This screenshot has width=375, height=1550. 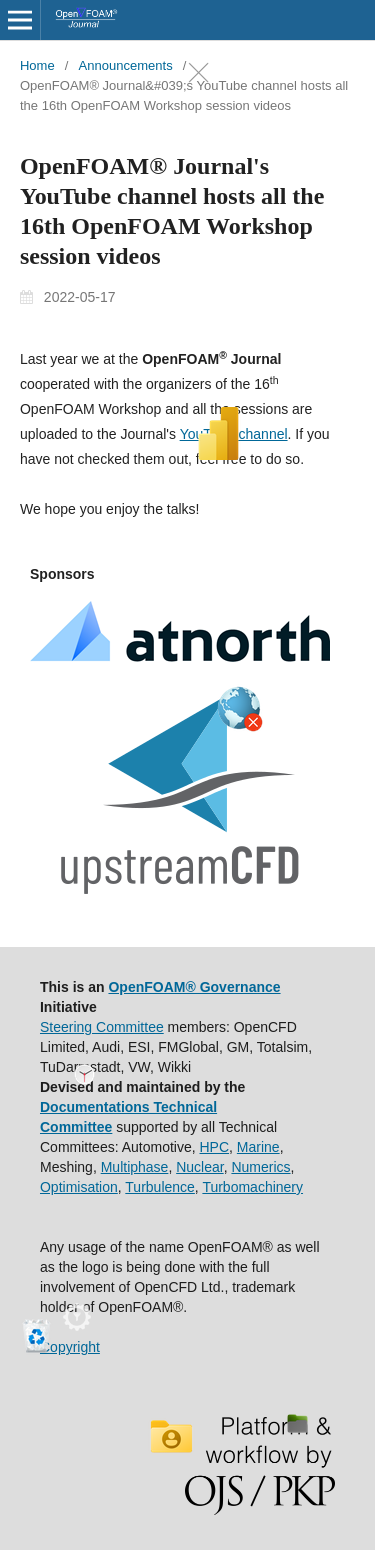 What do you see at coordinates (218, 433) in the screenshot?
I see `open Microsoft Power BI app` at bounding box center [218, 433].